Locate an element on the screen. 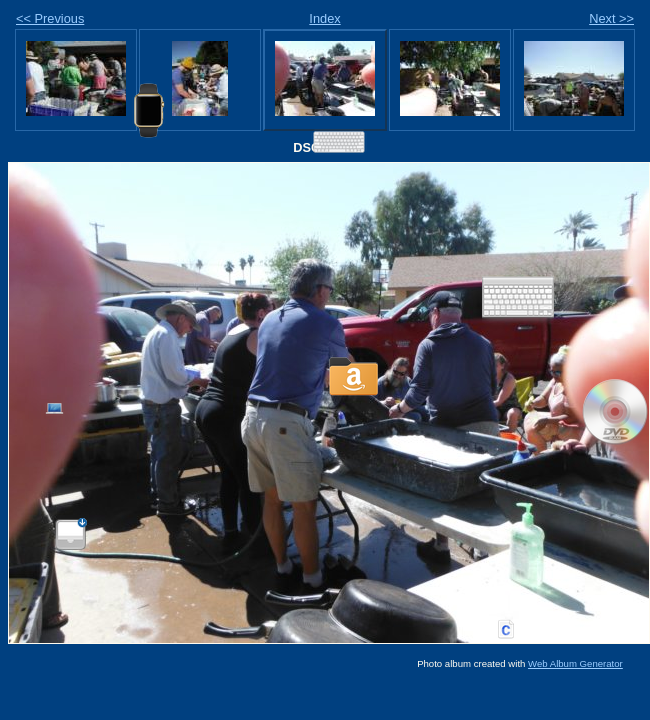 This screenshot has height=720, width=650. bluetooth keyboard connected is located at coordinates (518, 289).